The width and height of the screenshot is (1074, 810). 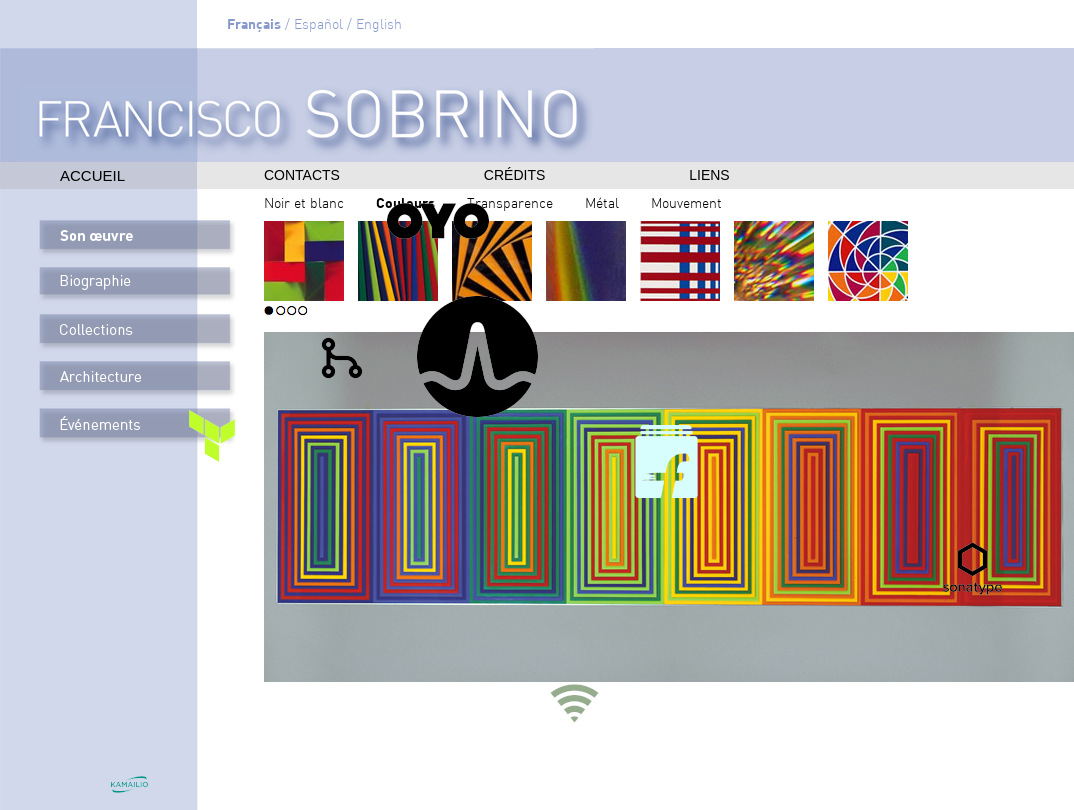 I want to click on broadcom company logo, so click(x=477, y=356).